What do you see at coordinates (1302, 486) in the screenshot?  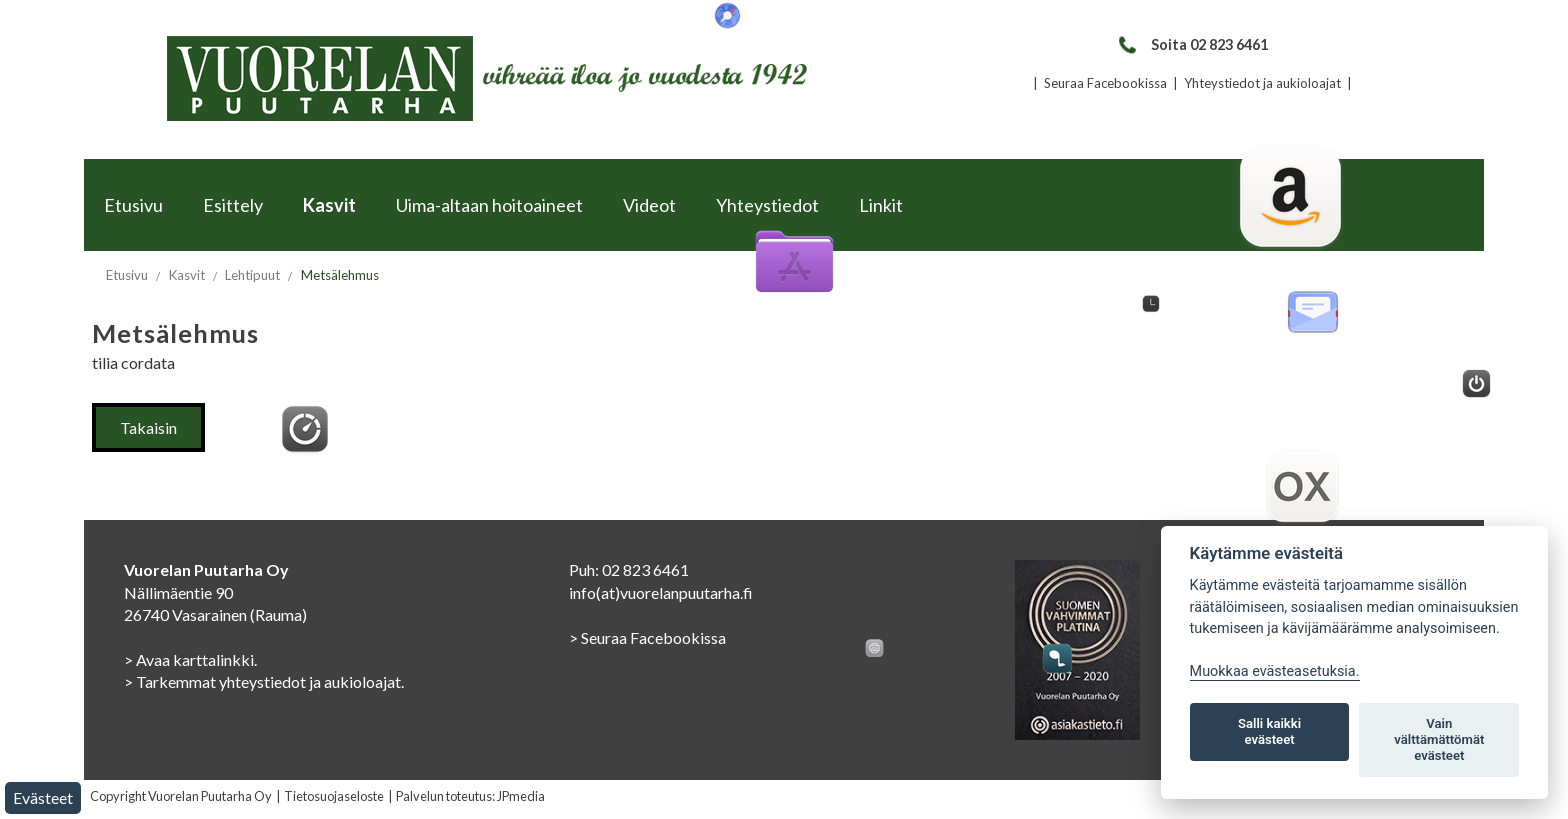 I see `launch the OX app` at bounding box center [1302, 486].